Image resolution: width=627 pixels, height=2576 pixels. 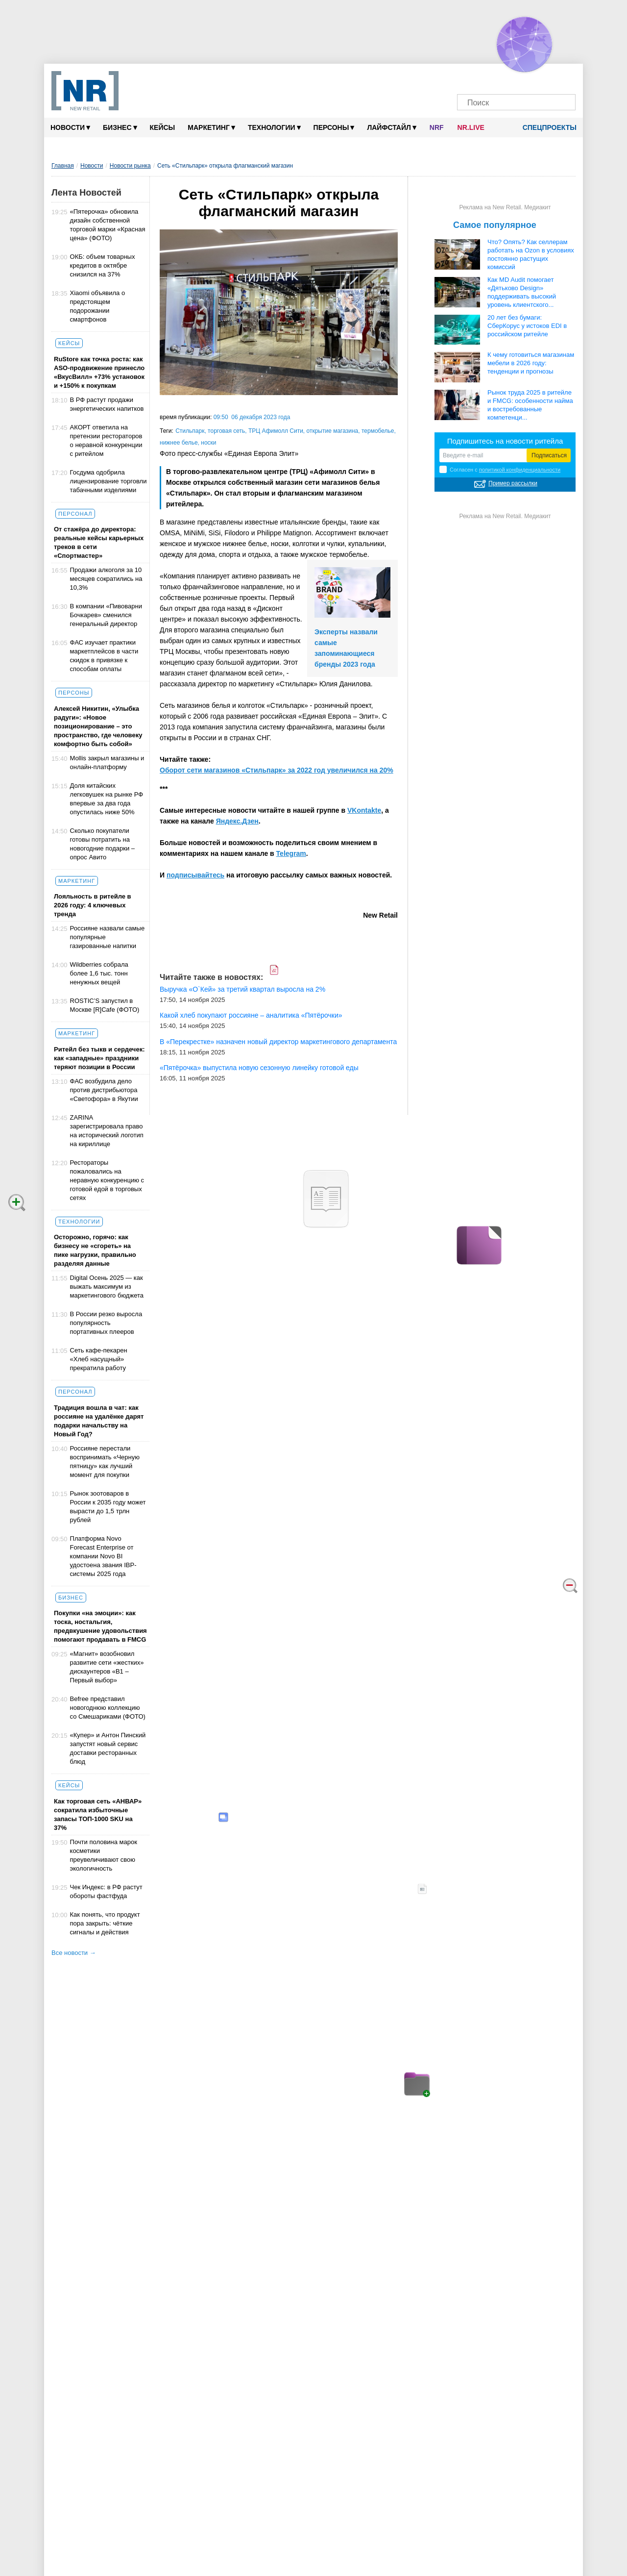 I want to click on create a new folder, so click(x=417, y=2084).